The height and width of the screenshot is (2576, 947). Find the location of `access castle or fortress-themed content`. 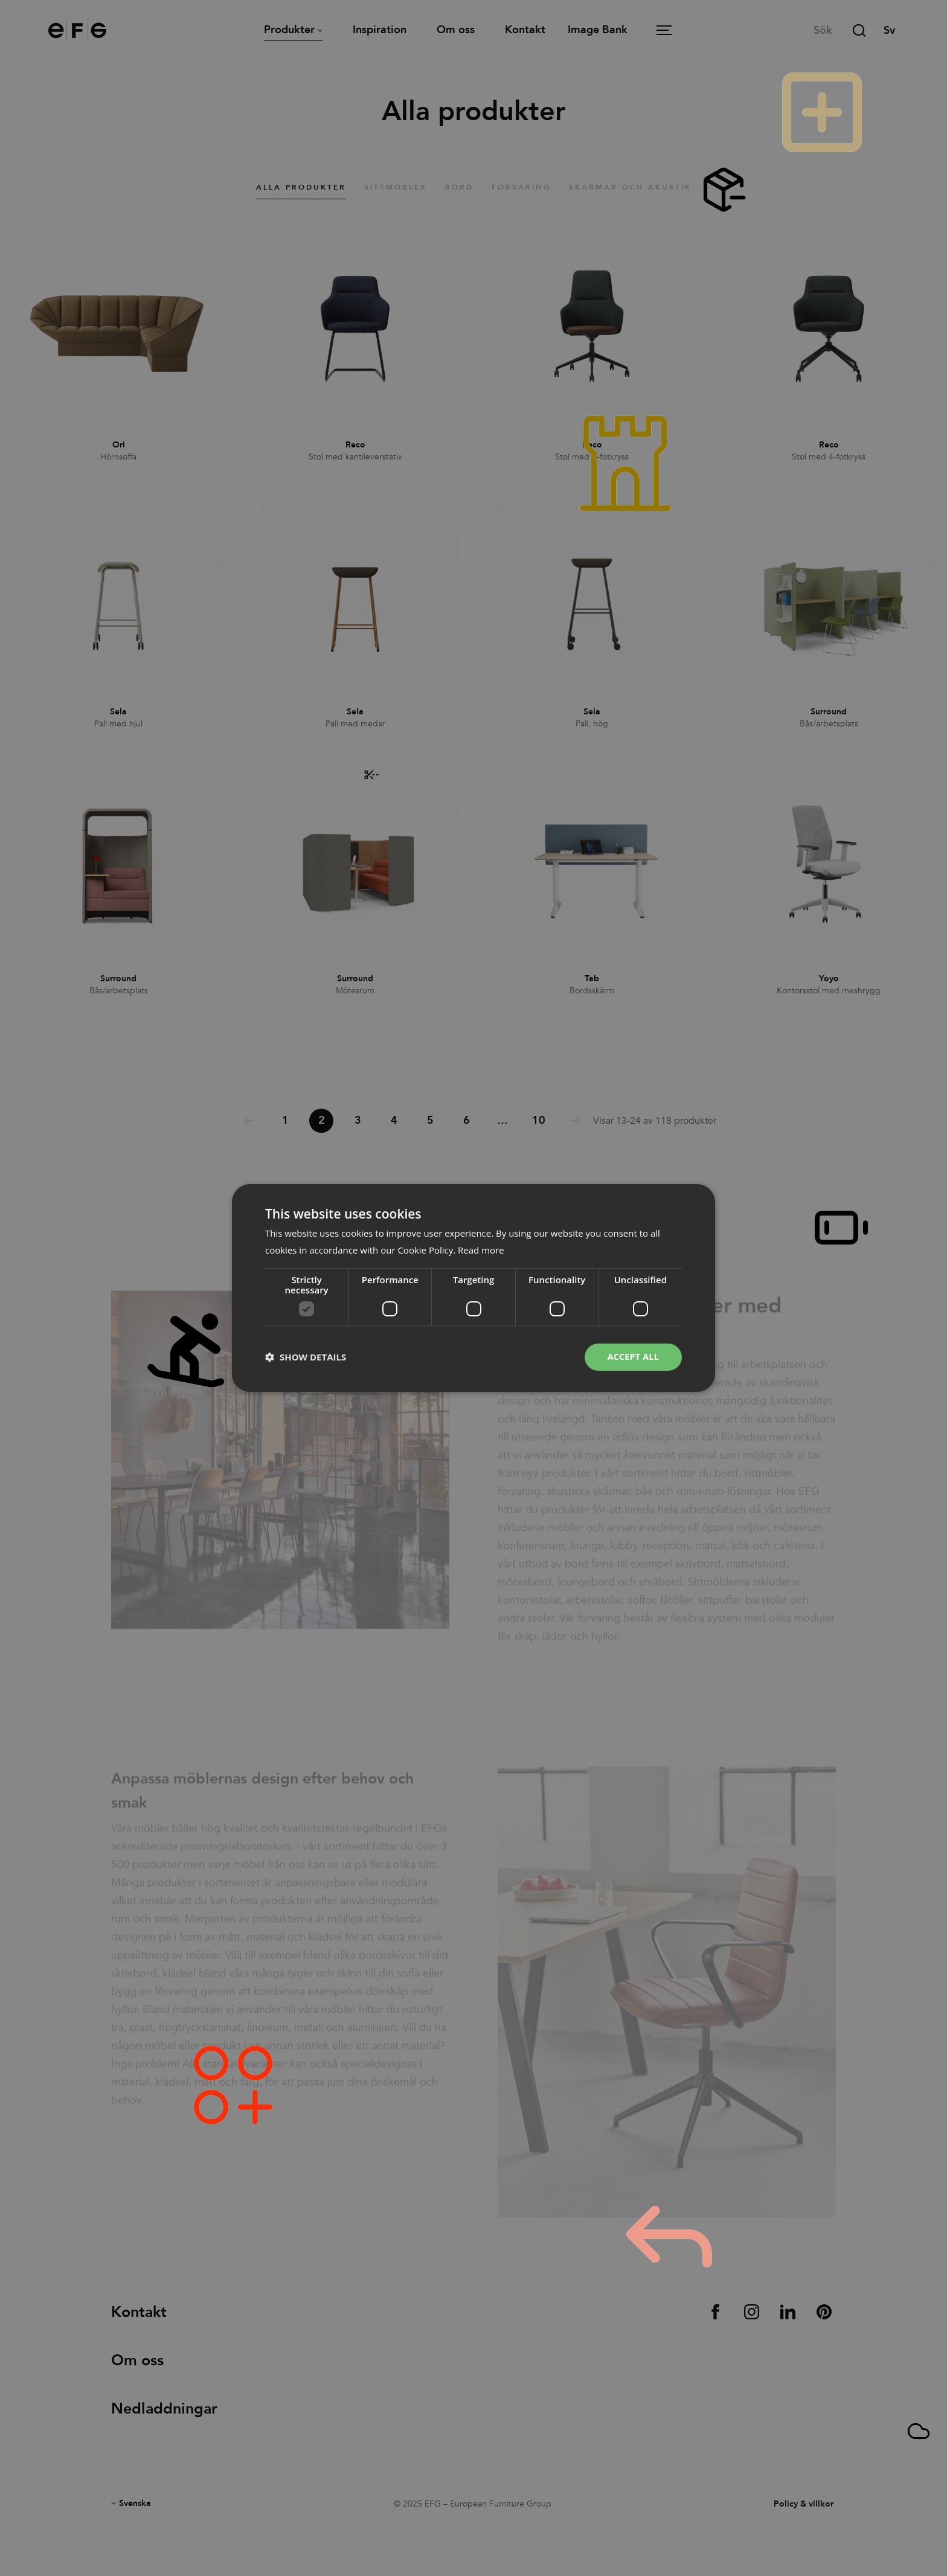

access castle or fortress-themed content is located at coordinates (625, 461).